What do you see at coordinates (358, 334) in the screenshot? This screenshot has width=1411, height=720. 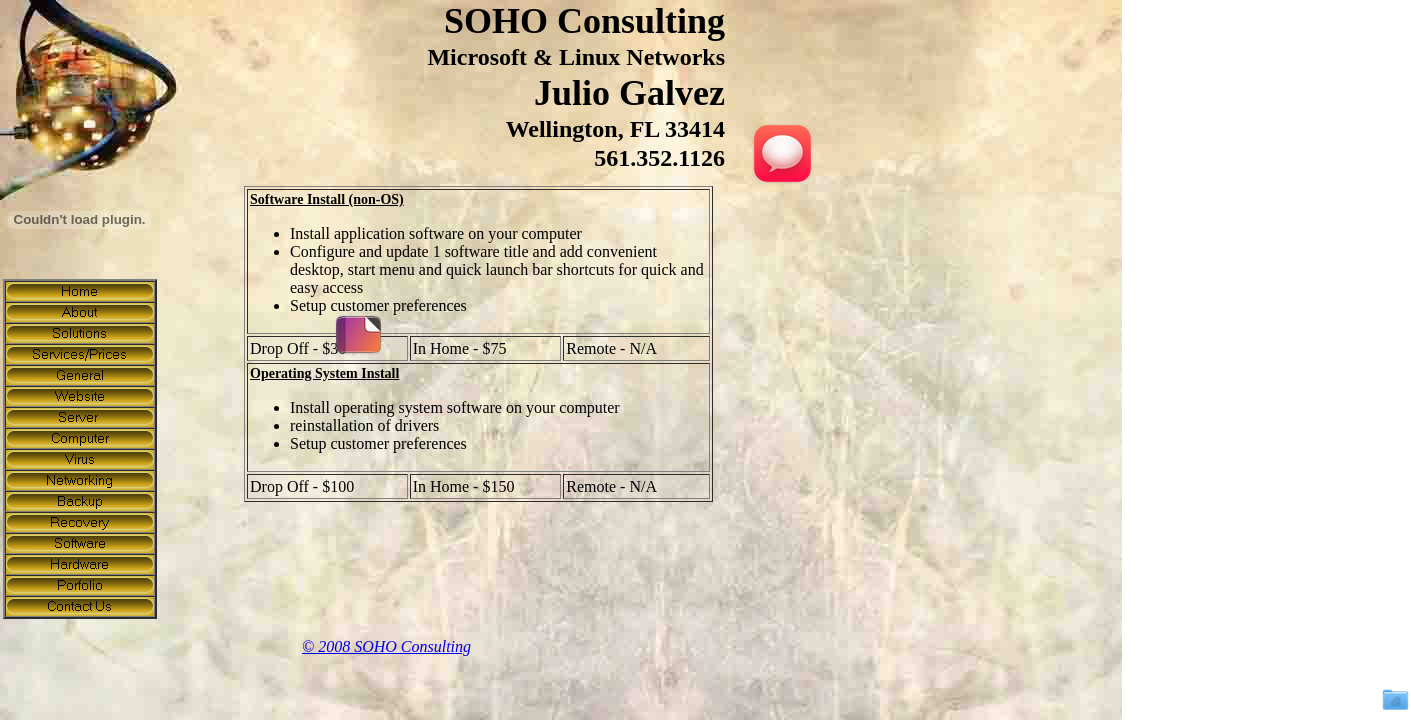 I see `change desktop wallpaper` at bounding box center [358, 334].